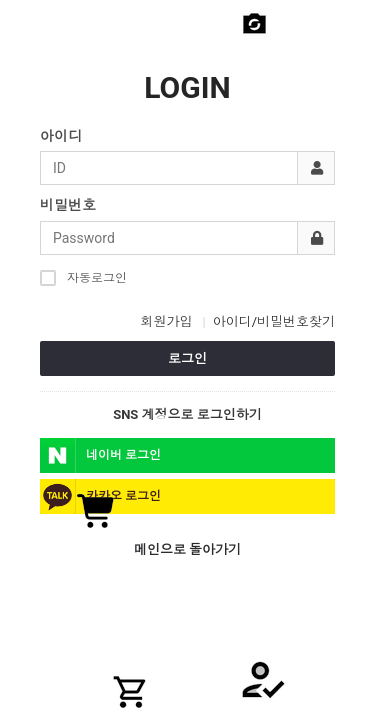  I want to click on user registration completed successfully, so click(262, 679).